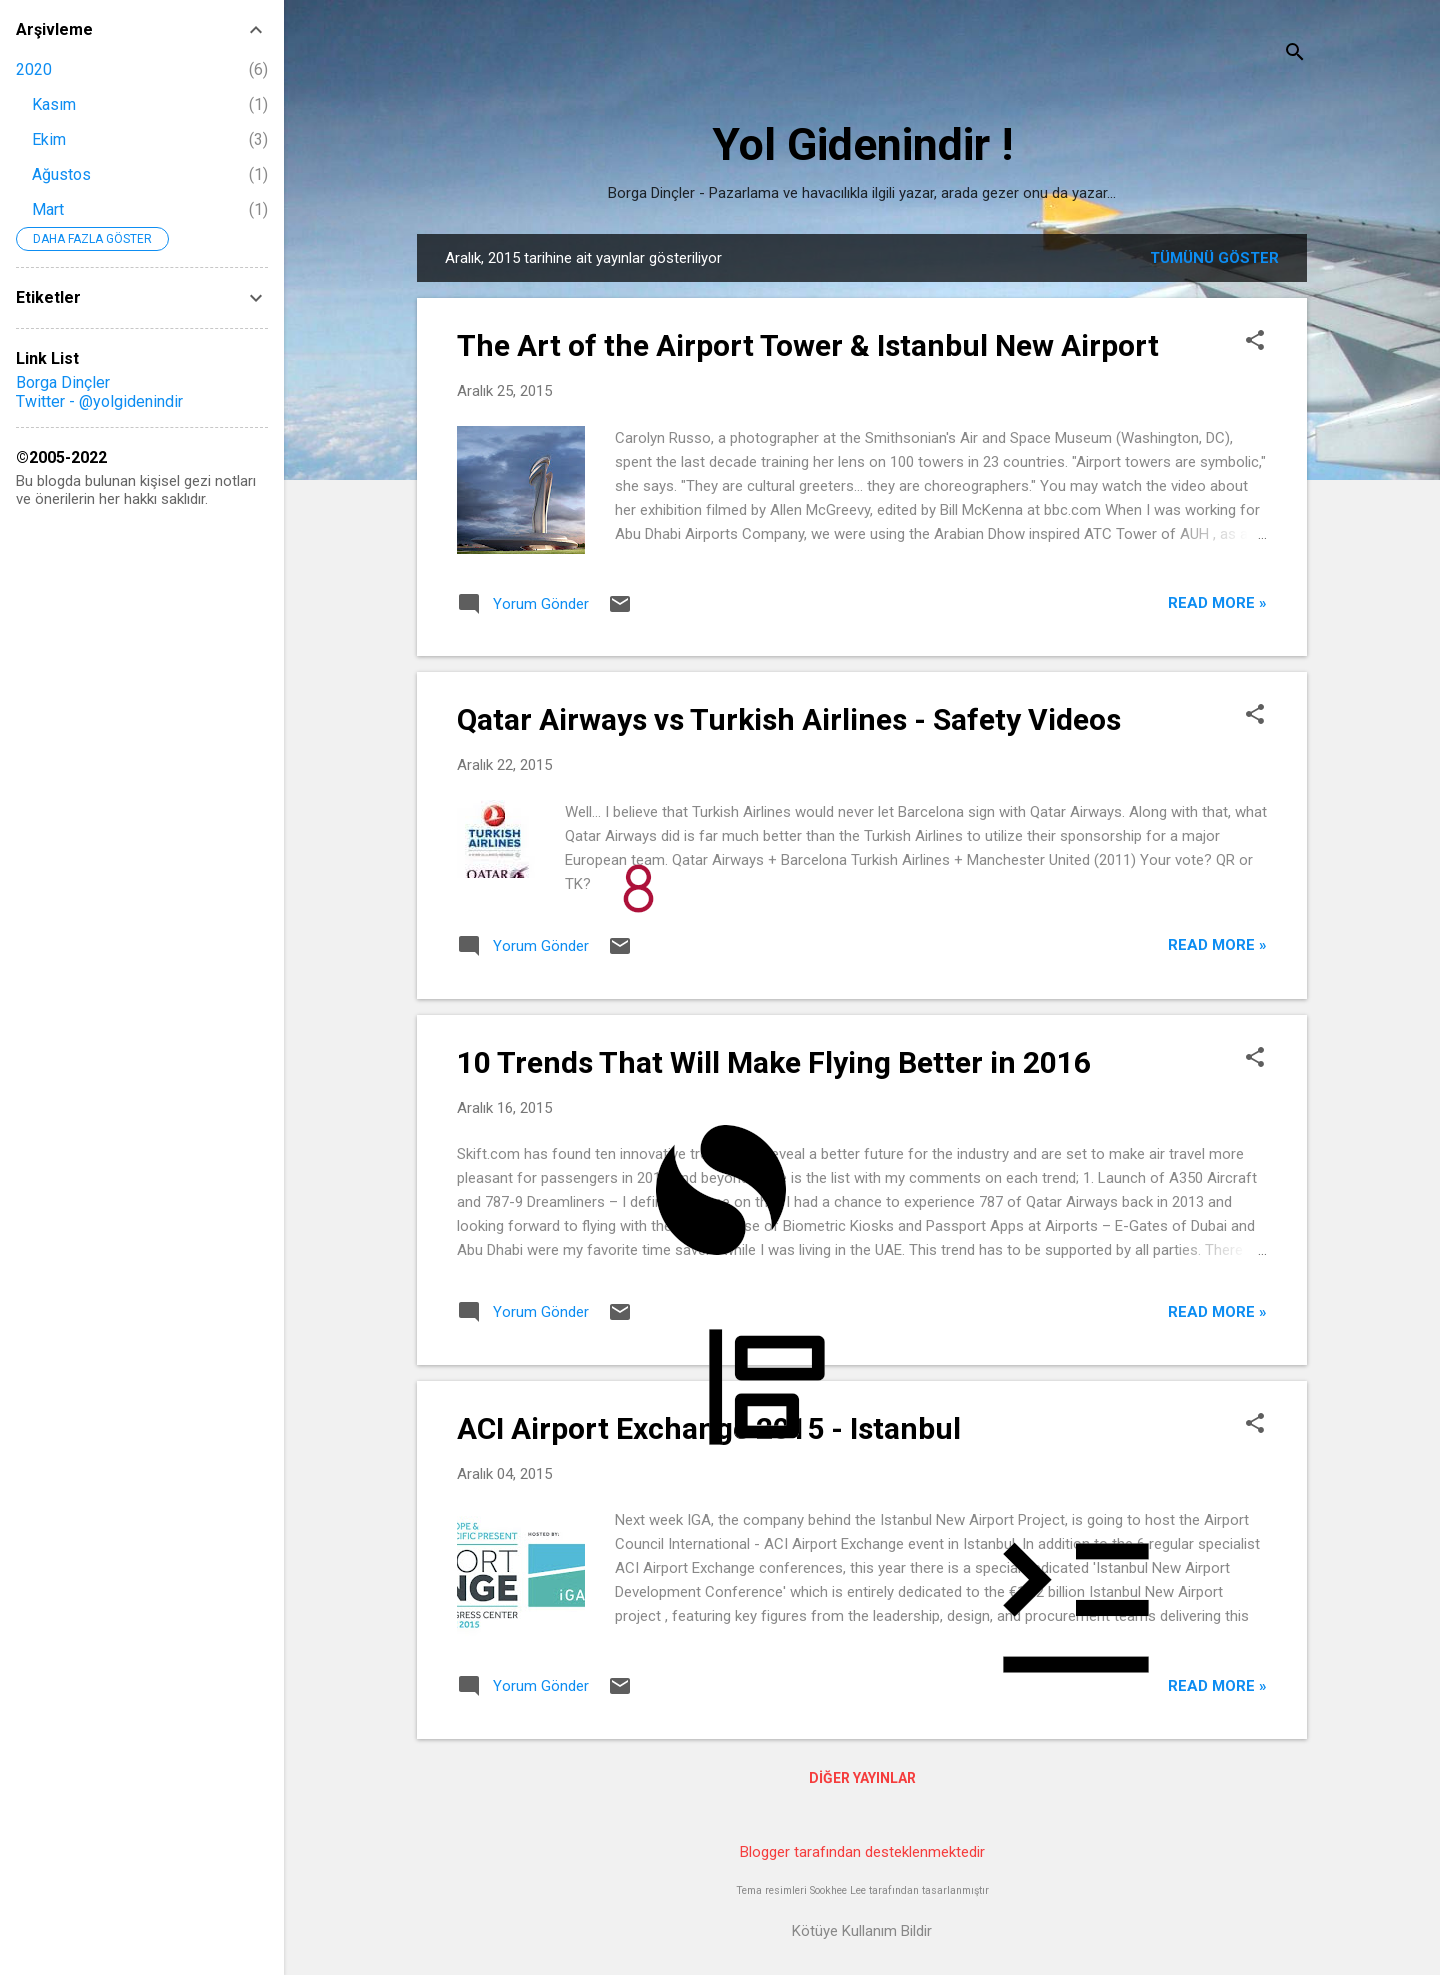 The image size is (1440, 1975). Describe the element at coordinates (767, 1387) in the screenshot. I see `align selected items to the left edge` at that location.